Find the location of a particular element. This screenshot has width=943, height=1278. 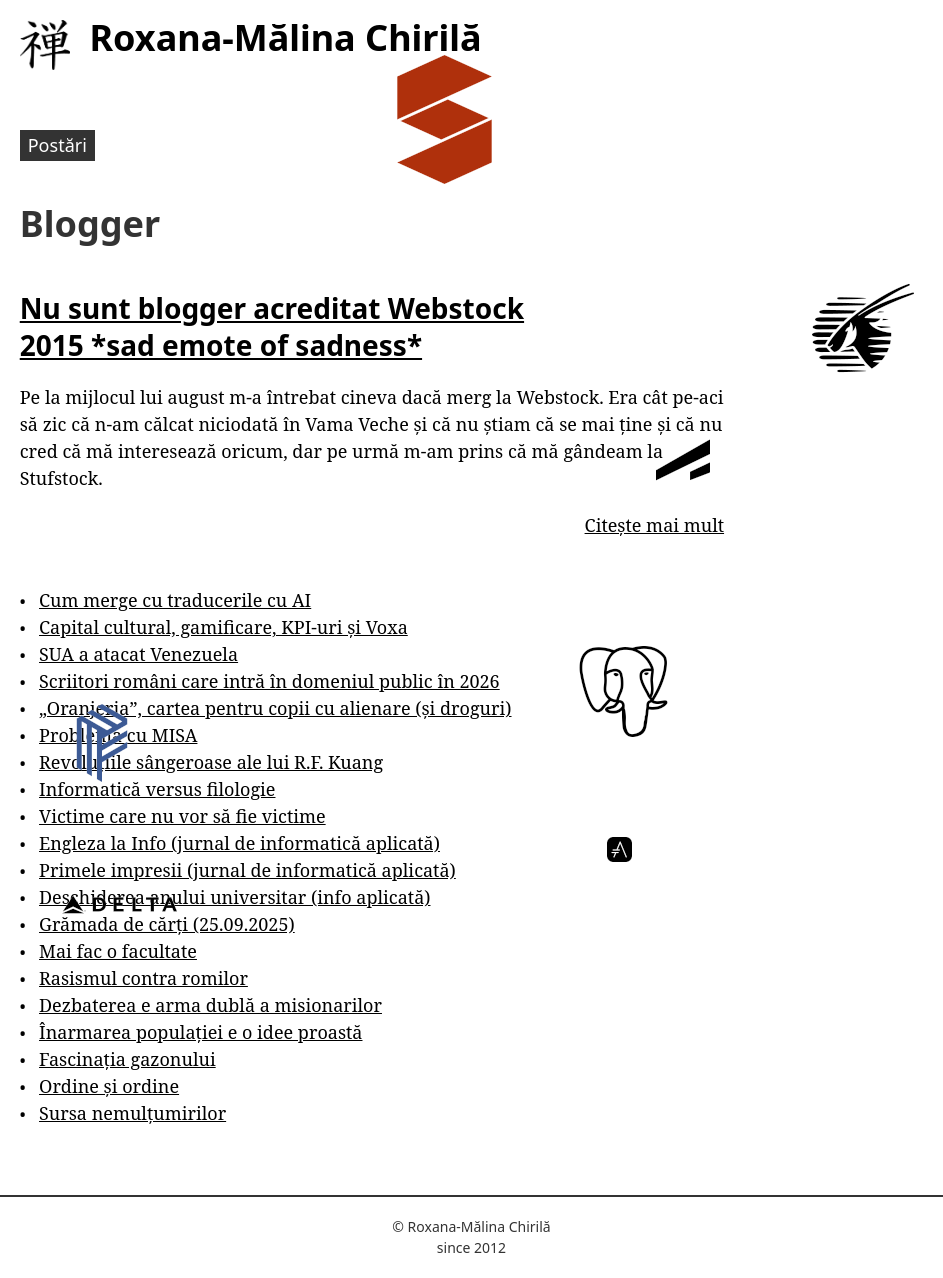

open Spark AR Studio application is located at coordinates (444, 119).